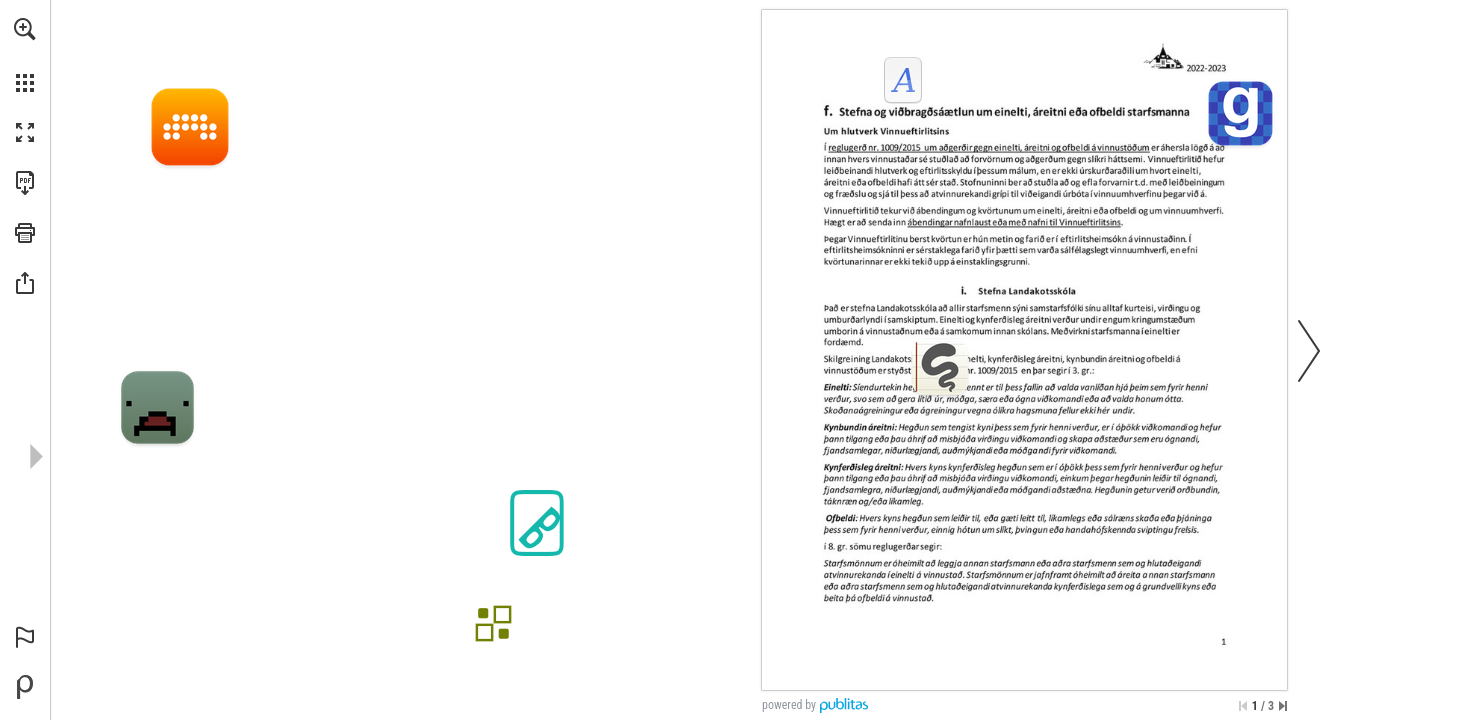 Image resolution: width=1473 pixels, height=720 pixels. I want to click on launch klotski sliding block puzzle game, so click(493, 623).